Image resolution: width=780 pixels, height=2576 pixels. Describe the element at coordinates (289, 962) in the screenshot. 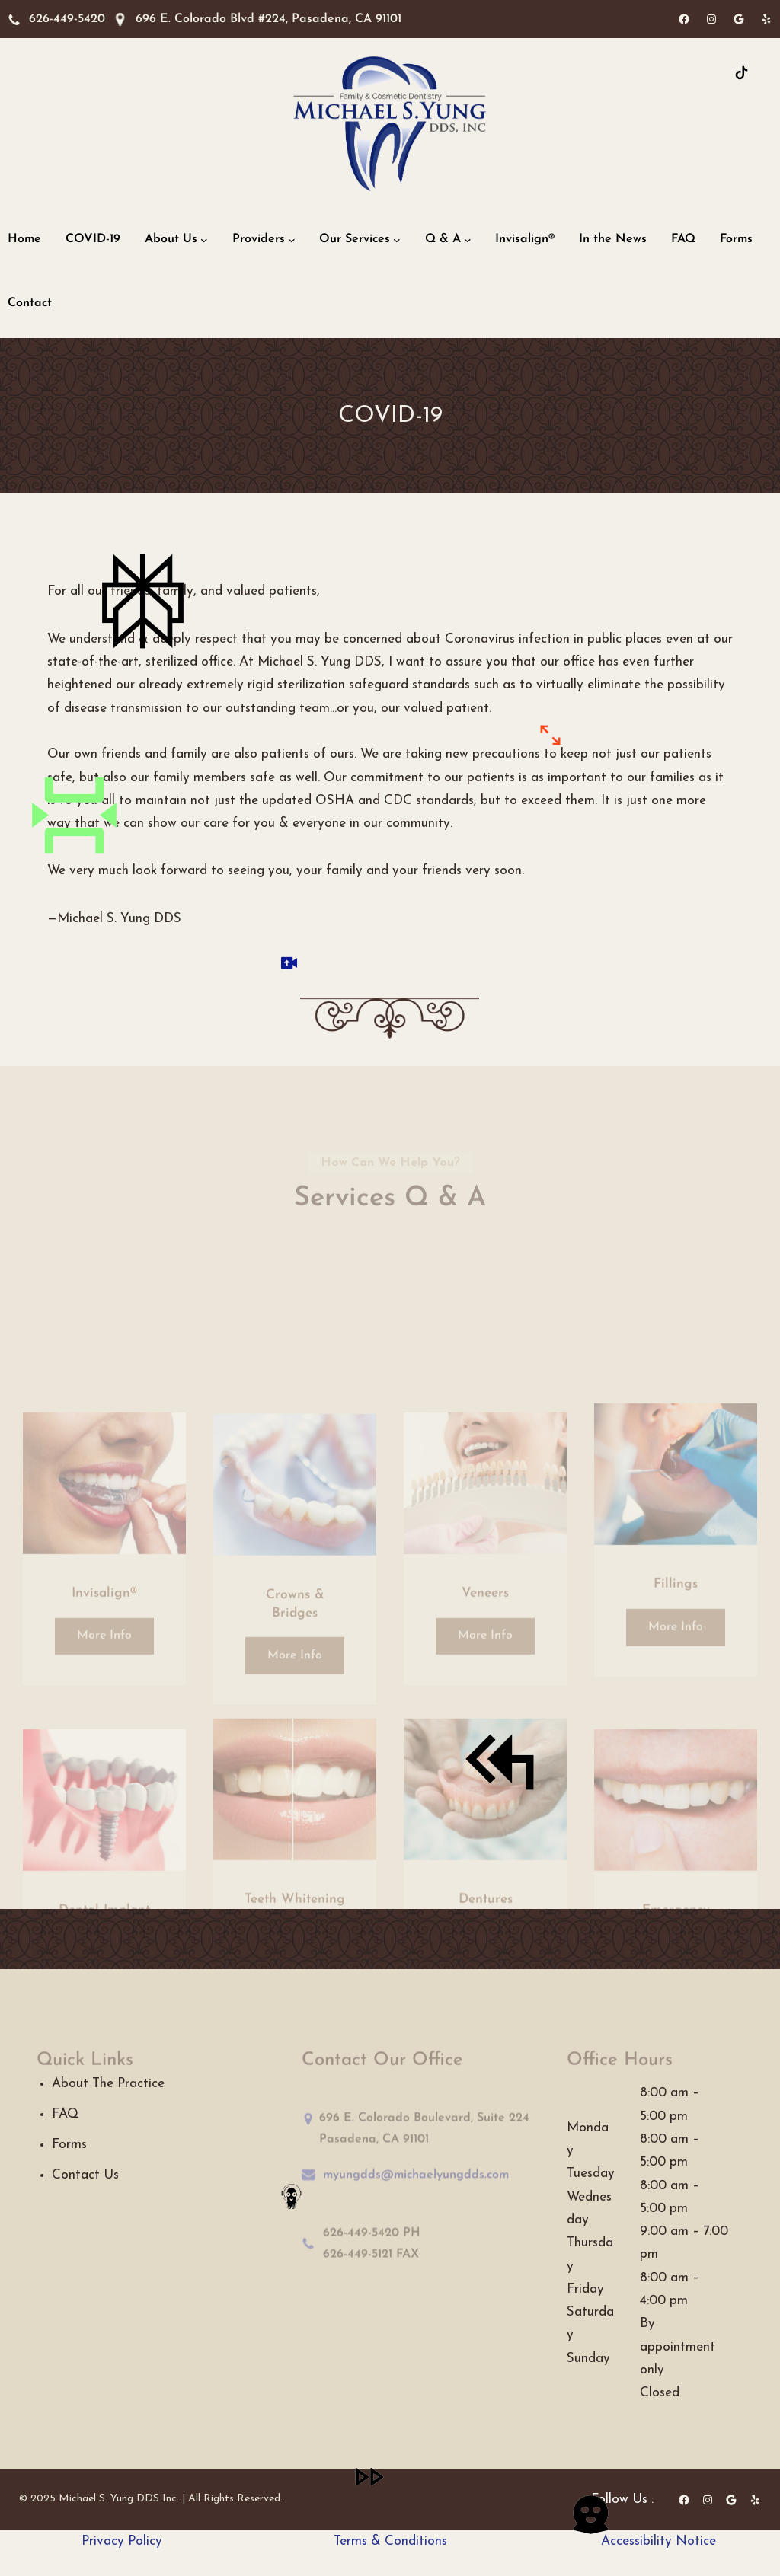

I see `upload a video file` at that location.